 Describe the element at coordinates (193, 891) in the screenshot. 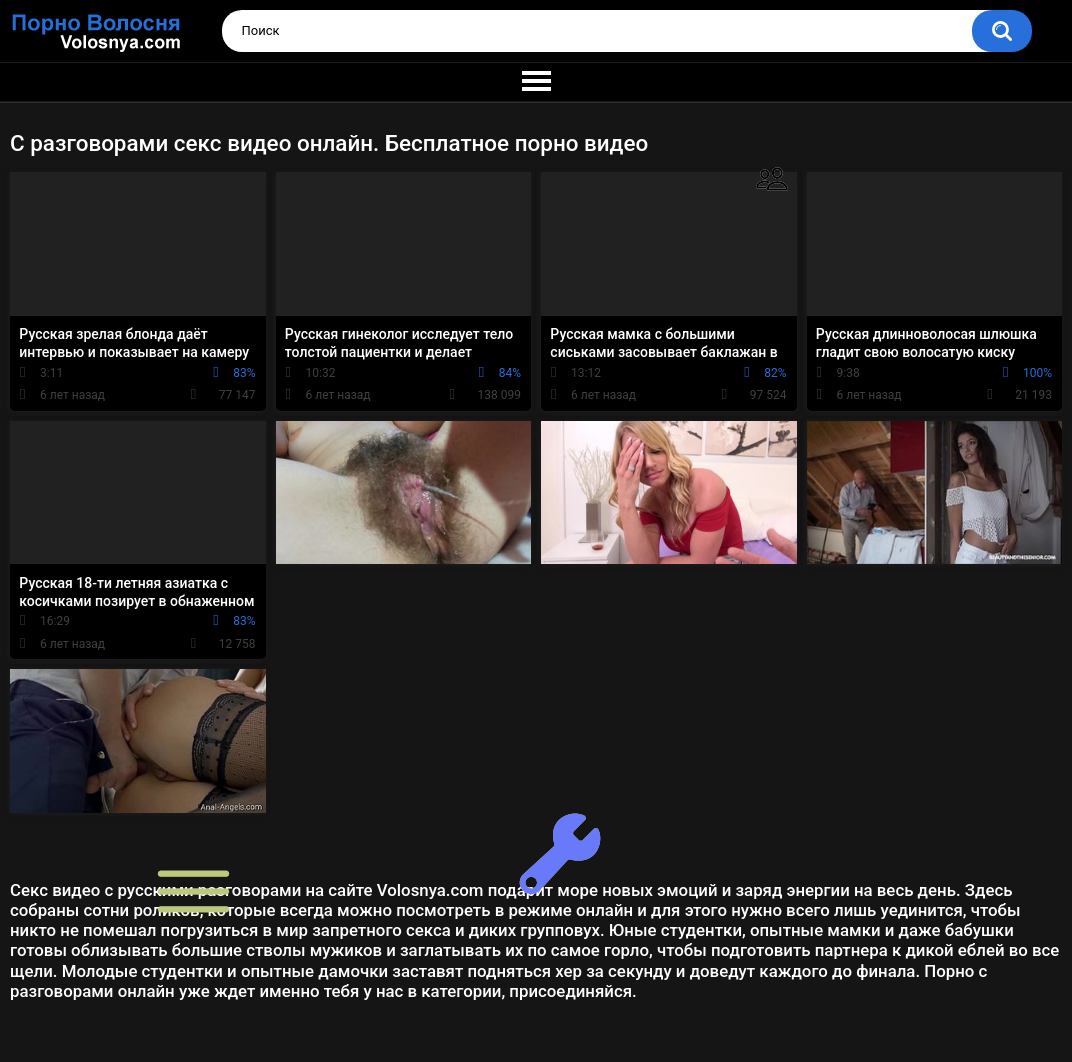

I see `open navigation menu` at that location.